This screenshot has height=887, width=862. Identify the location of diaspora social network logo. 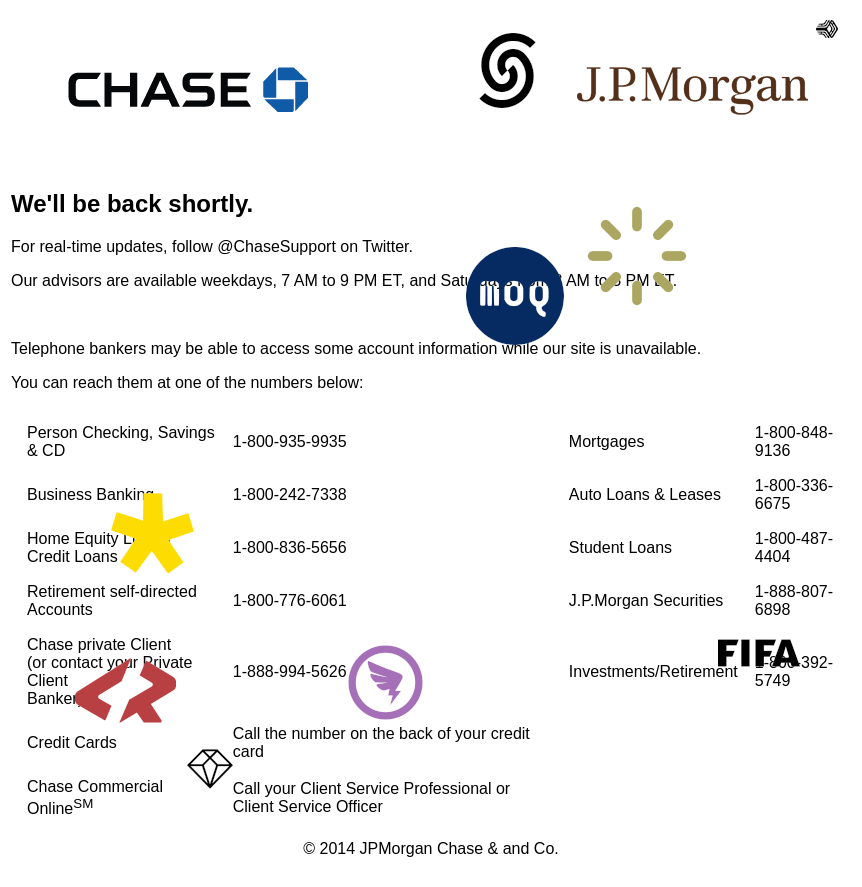
(152, 533).